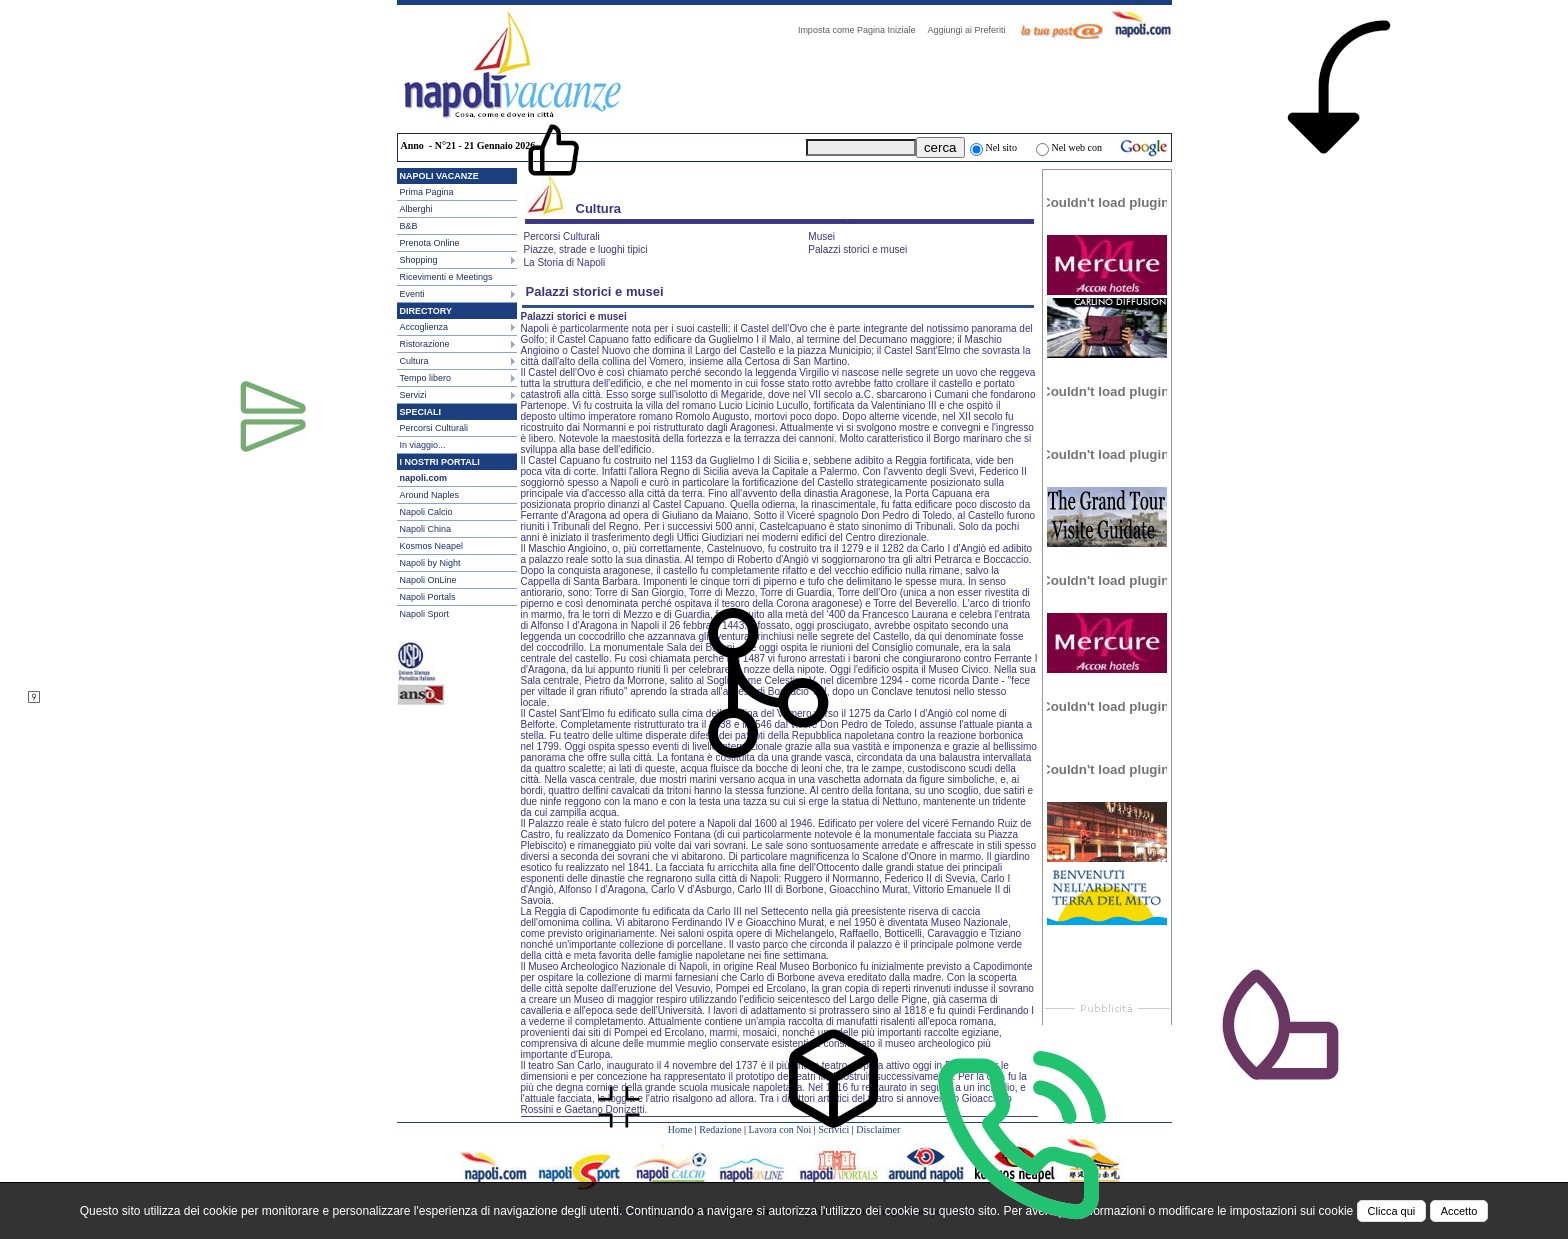  What do you see at coordinates (768, 688) in the screenshot?
I see `merge branches in version control` at bounding box center [768, 688].